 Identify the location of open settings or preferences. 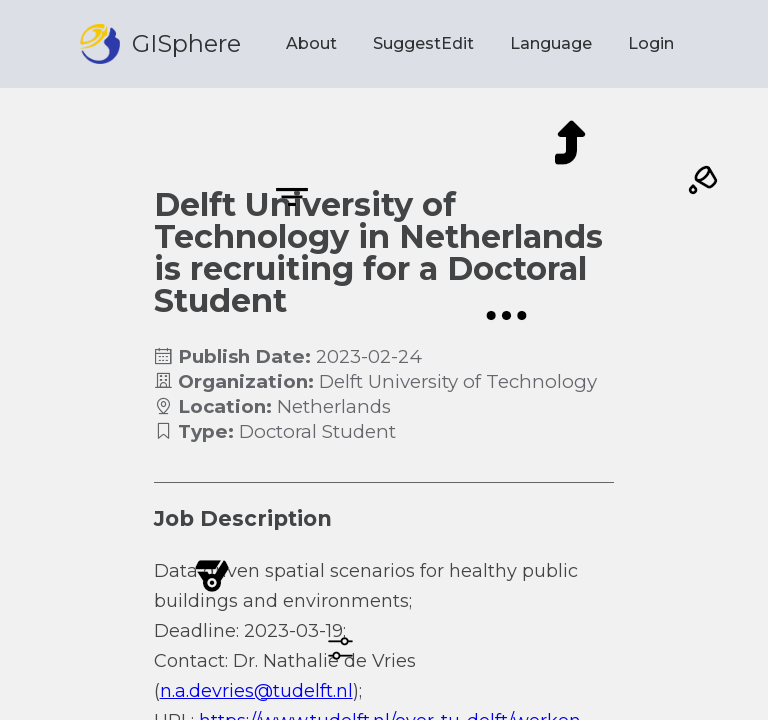
(340, 648).